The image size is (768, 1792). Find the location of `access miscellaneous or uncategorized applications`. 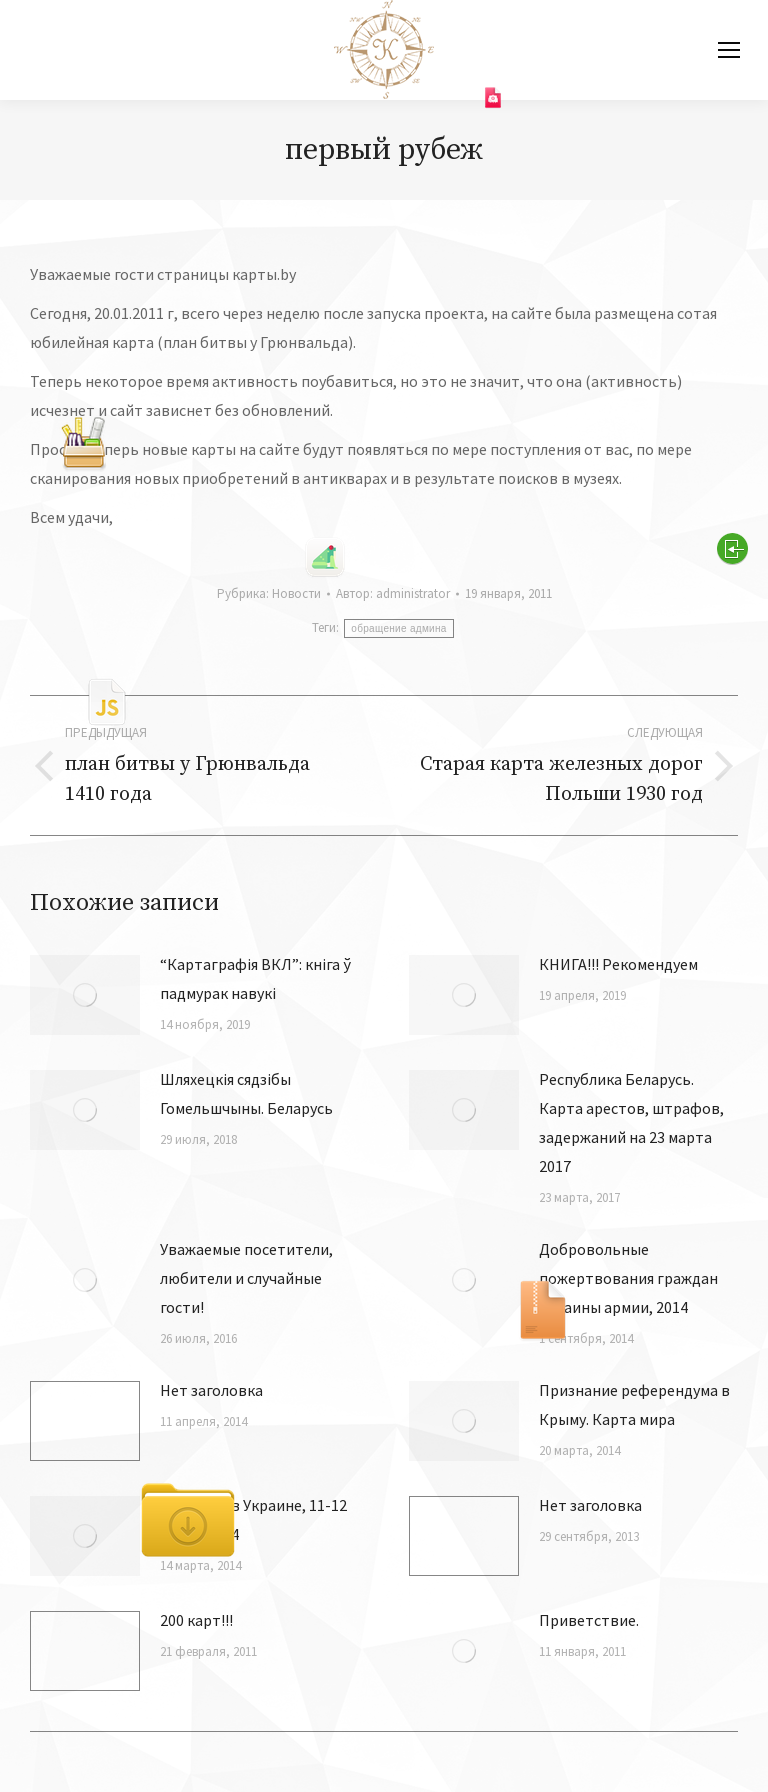

access miscellaneous or uncategorized applications is located at coordinates (84, 443).